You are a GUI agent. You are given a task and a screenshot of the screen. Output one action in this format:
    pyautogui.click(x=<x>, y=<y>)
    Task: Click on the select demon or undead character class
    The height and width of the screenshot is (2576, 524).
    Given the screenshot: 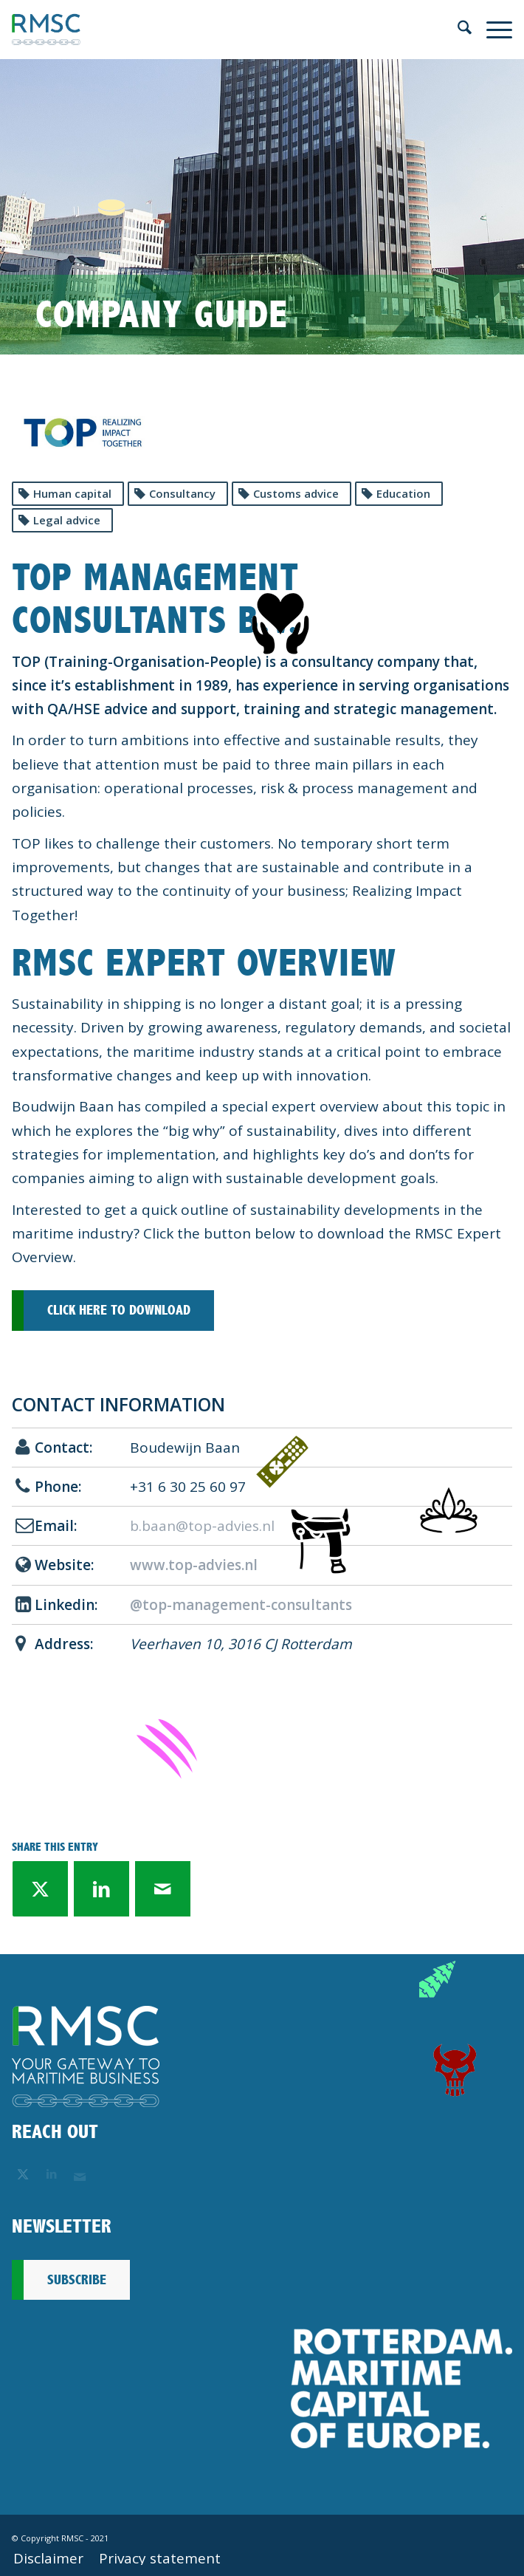 What is the action you would take?
    pyautogui.click(x=455, y=2070)
    